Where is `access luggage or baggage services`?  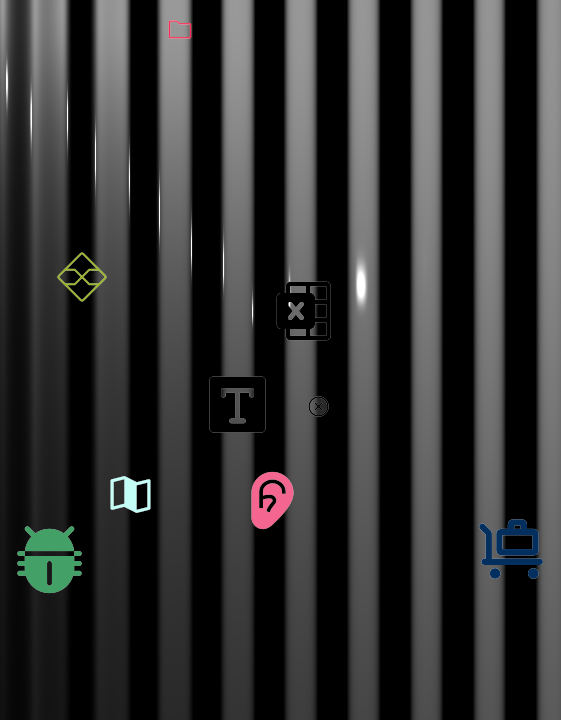 access luggage or baggage services is located at coordinates (510, 548).